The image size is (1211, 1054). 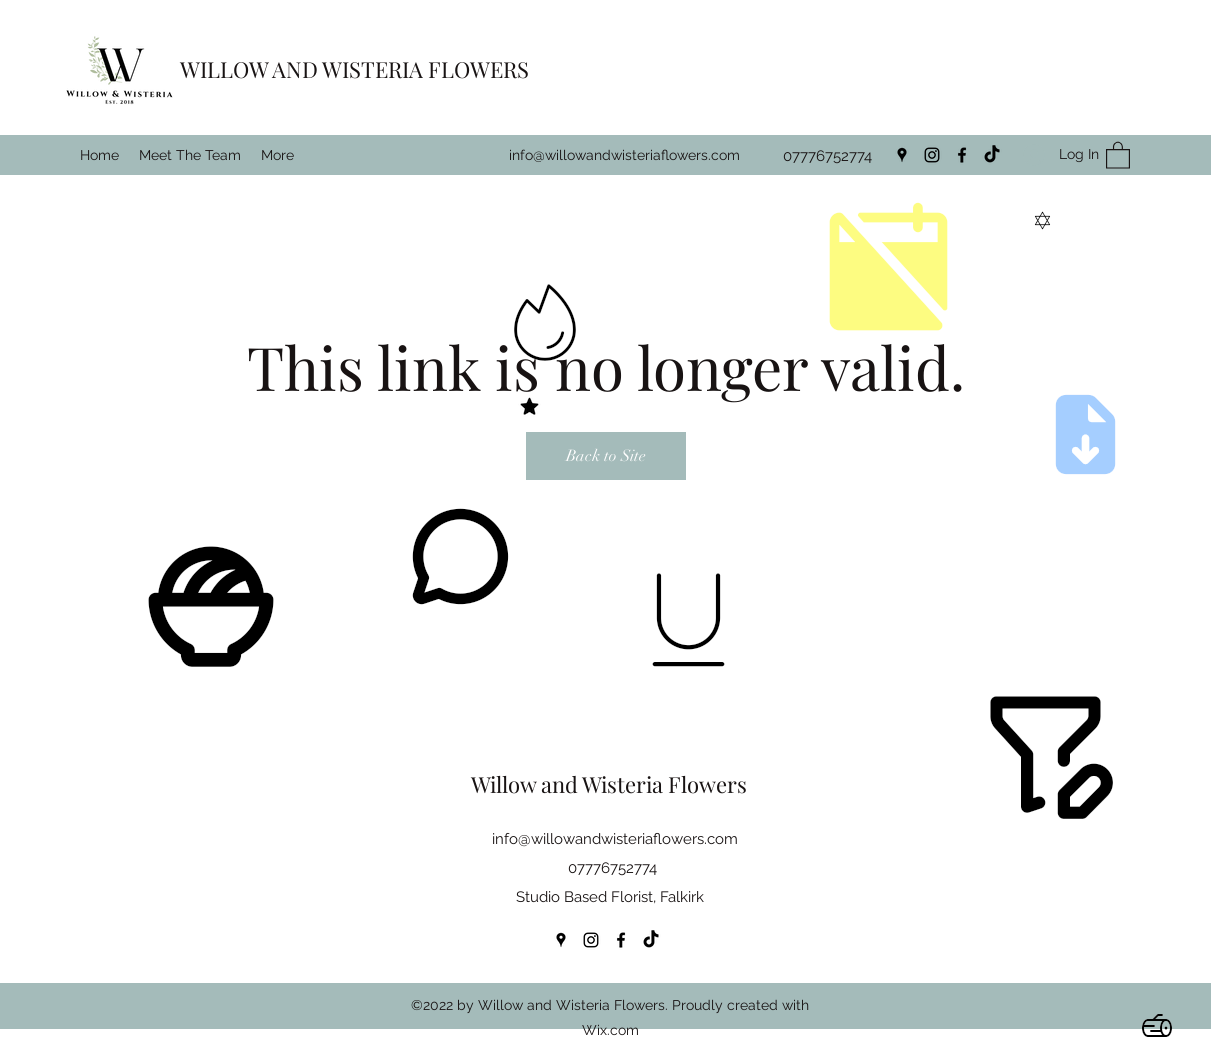 What do you see at coordinates (529, 406) in the screenshot?
I see `add item to favorites` at bounding box center [529, 406].